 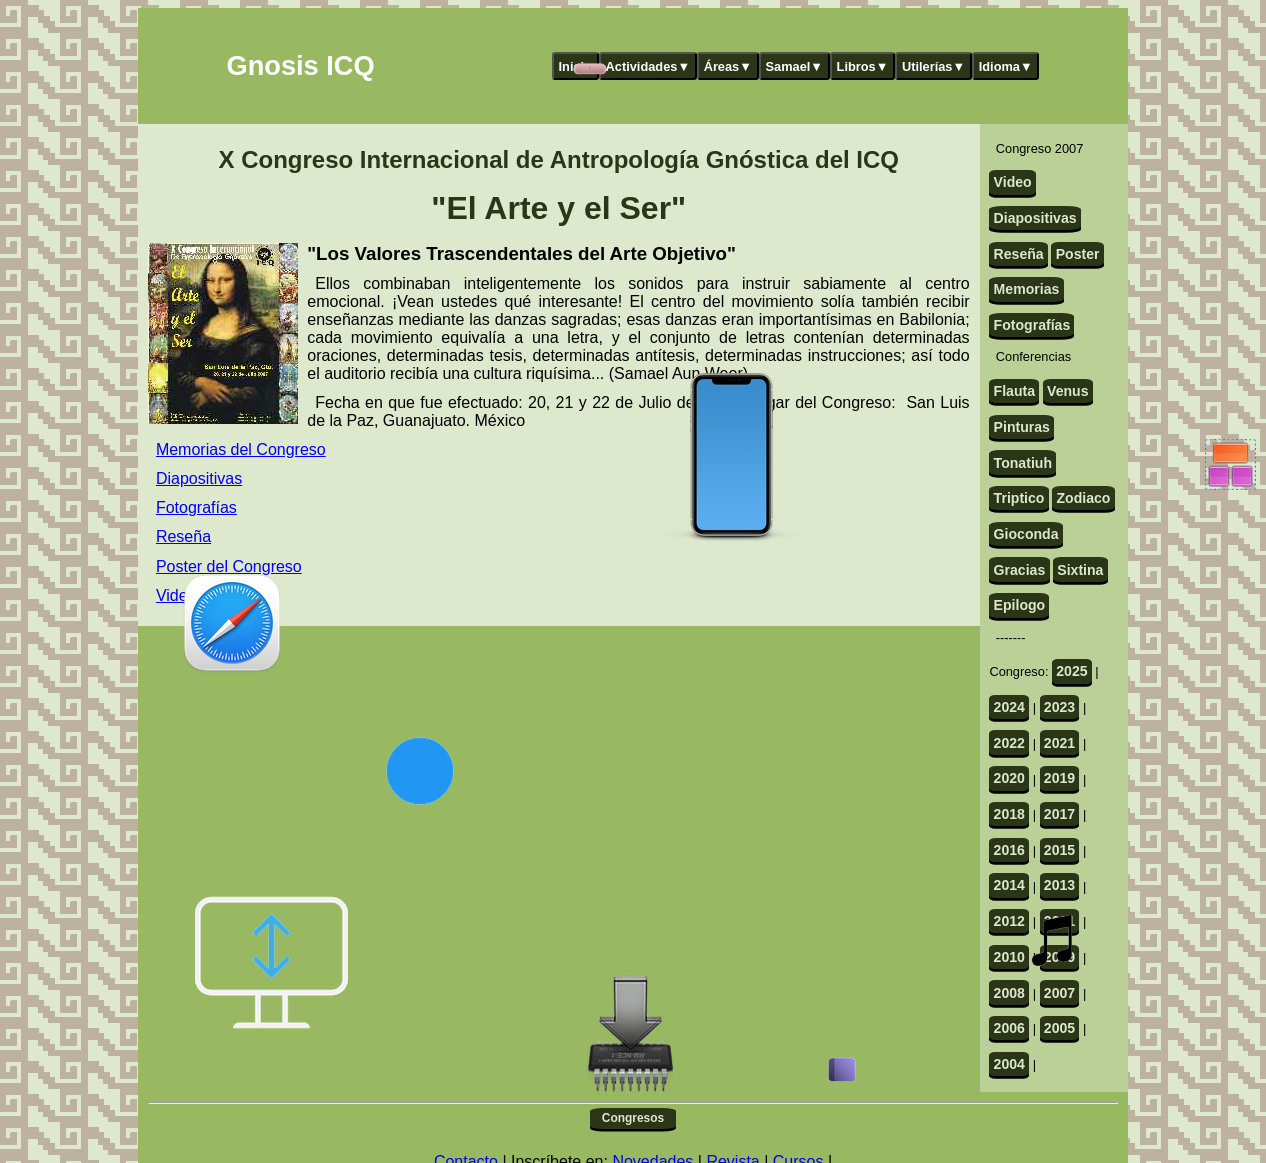 I want to click on update firmware on connected accessories, so click(x=630, y=1034).